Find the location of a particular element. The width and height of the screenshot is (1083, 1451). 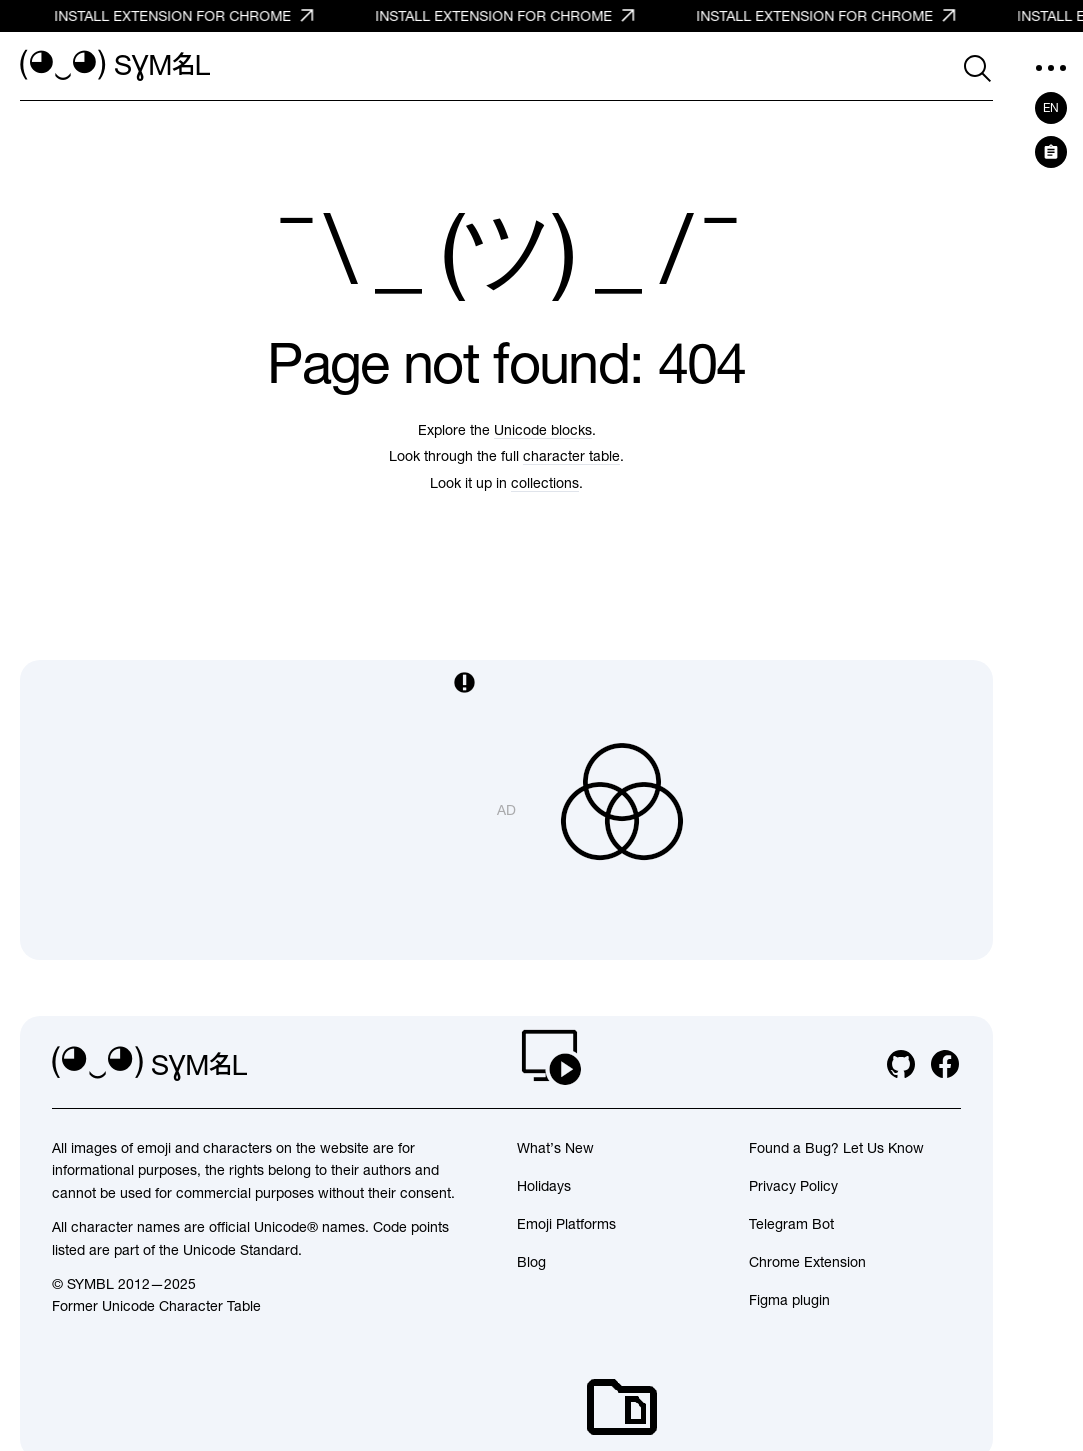

indicates a virtual machine is currently running is located at coordinates (549, 1053).